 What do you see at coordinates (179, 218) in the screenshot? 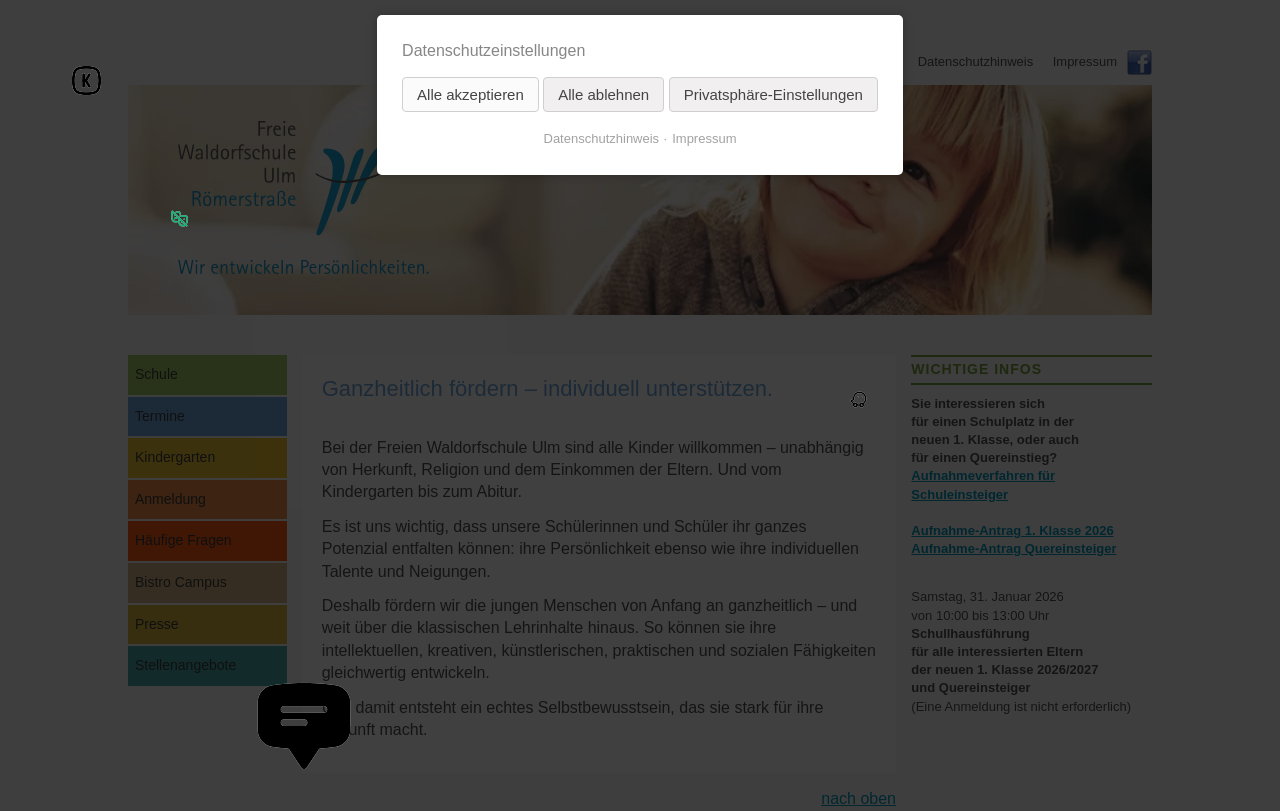
I see `disable theater or entertainment mode` at bounding box center [179, 218].